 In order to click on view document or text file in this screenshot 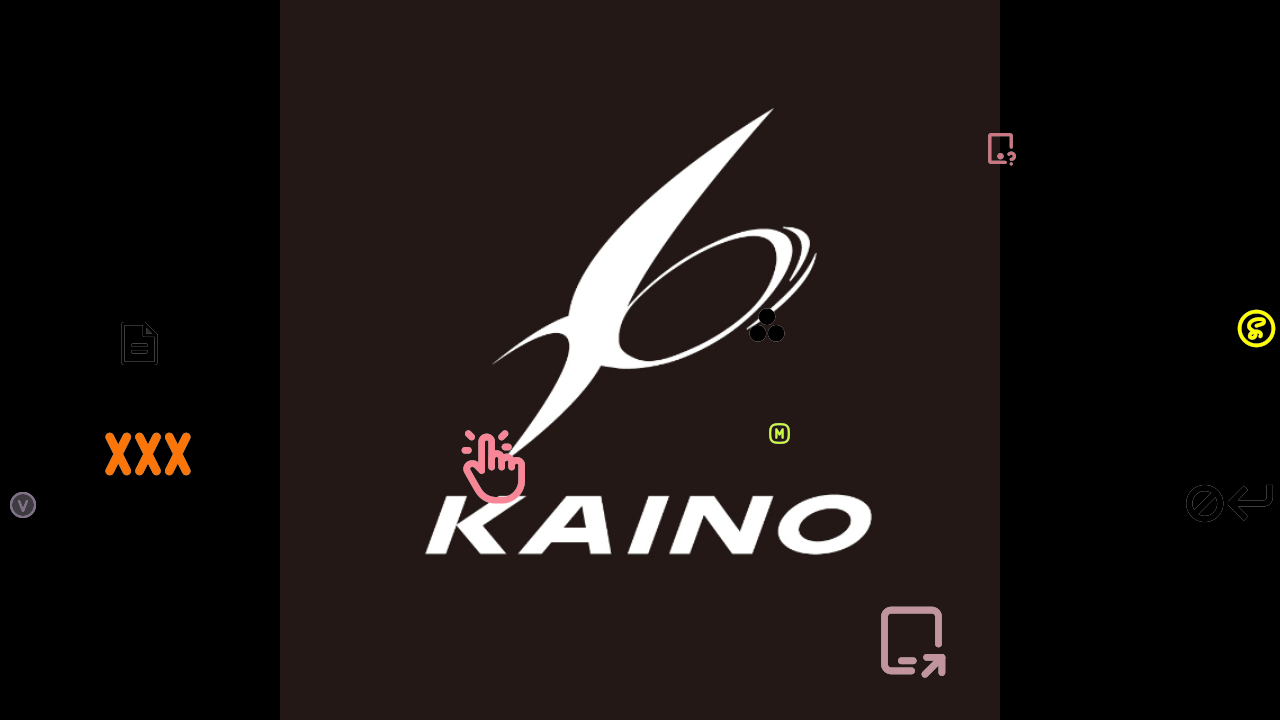, I will do `click(139, 343)`.